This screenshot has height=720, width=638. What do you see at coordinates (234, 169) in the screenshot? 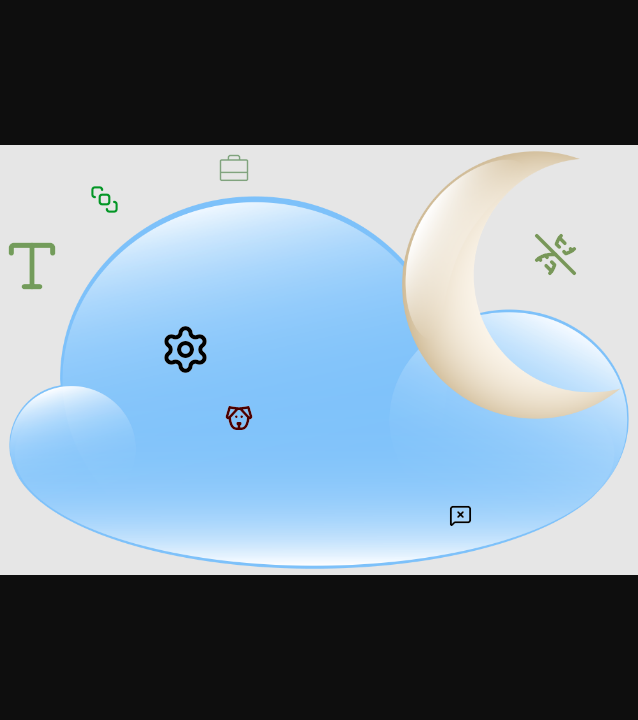
I see `access travel or trip planning features` at bounding box center [234, 169].